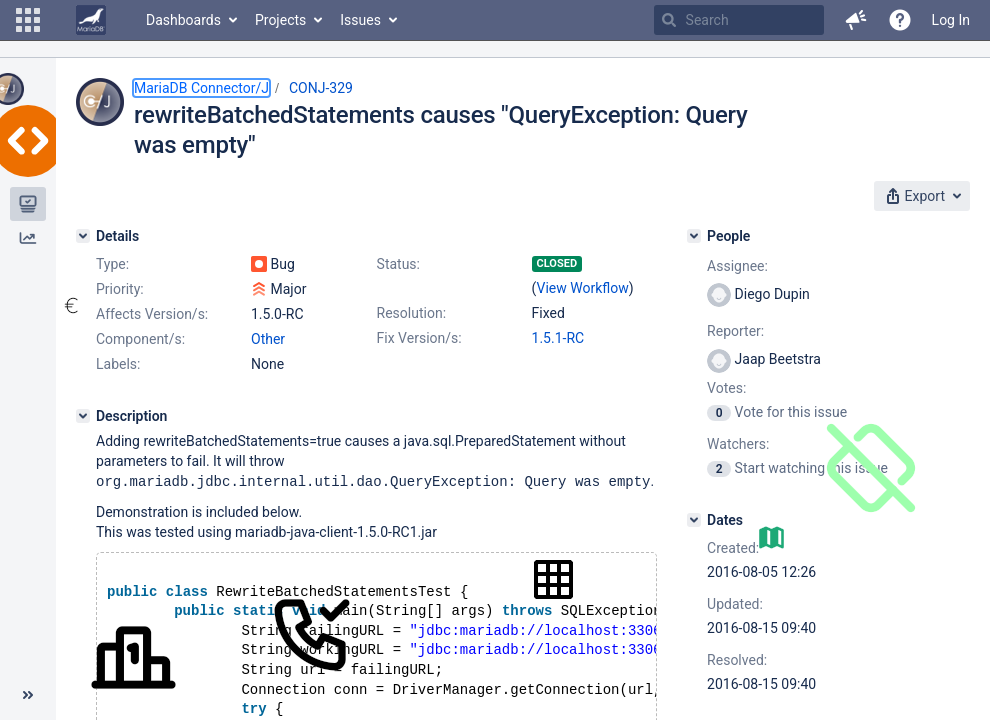  What do you see at coordinates (72, 305) in the screenshot?
I see `view or select euro currency` at bounding box center [72, 305].